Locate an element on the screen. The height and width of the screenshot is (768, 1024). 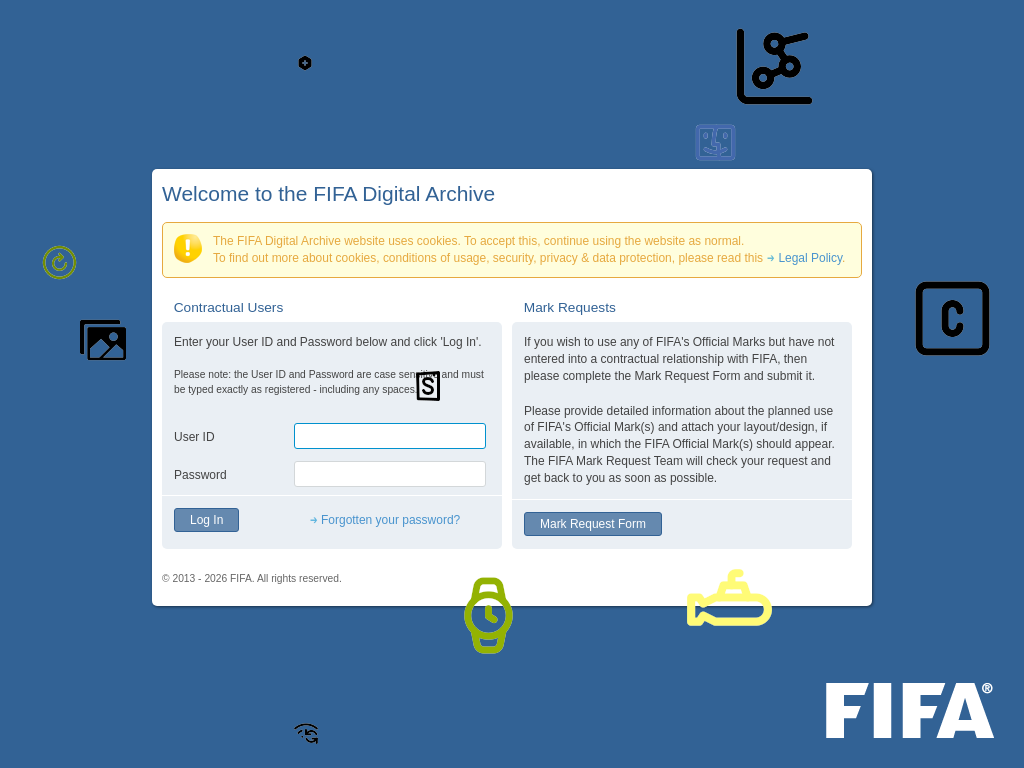
view photo gallery is located at coordinates (103, 340).